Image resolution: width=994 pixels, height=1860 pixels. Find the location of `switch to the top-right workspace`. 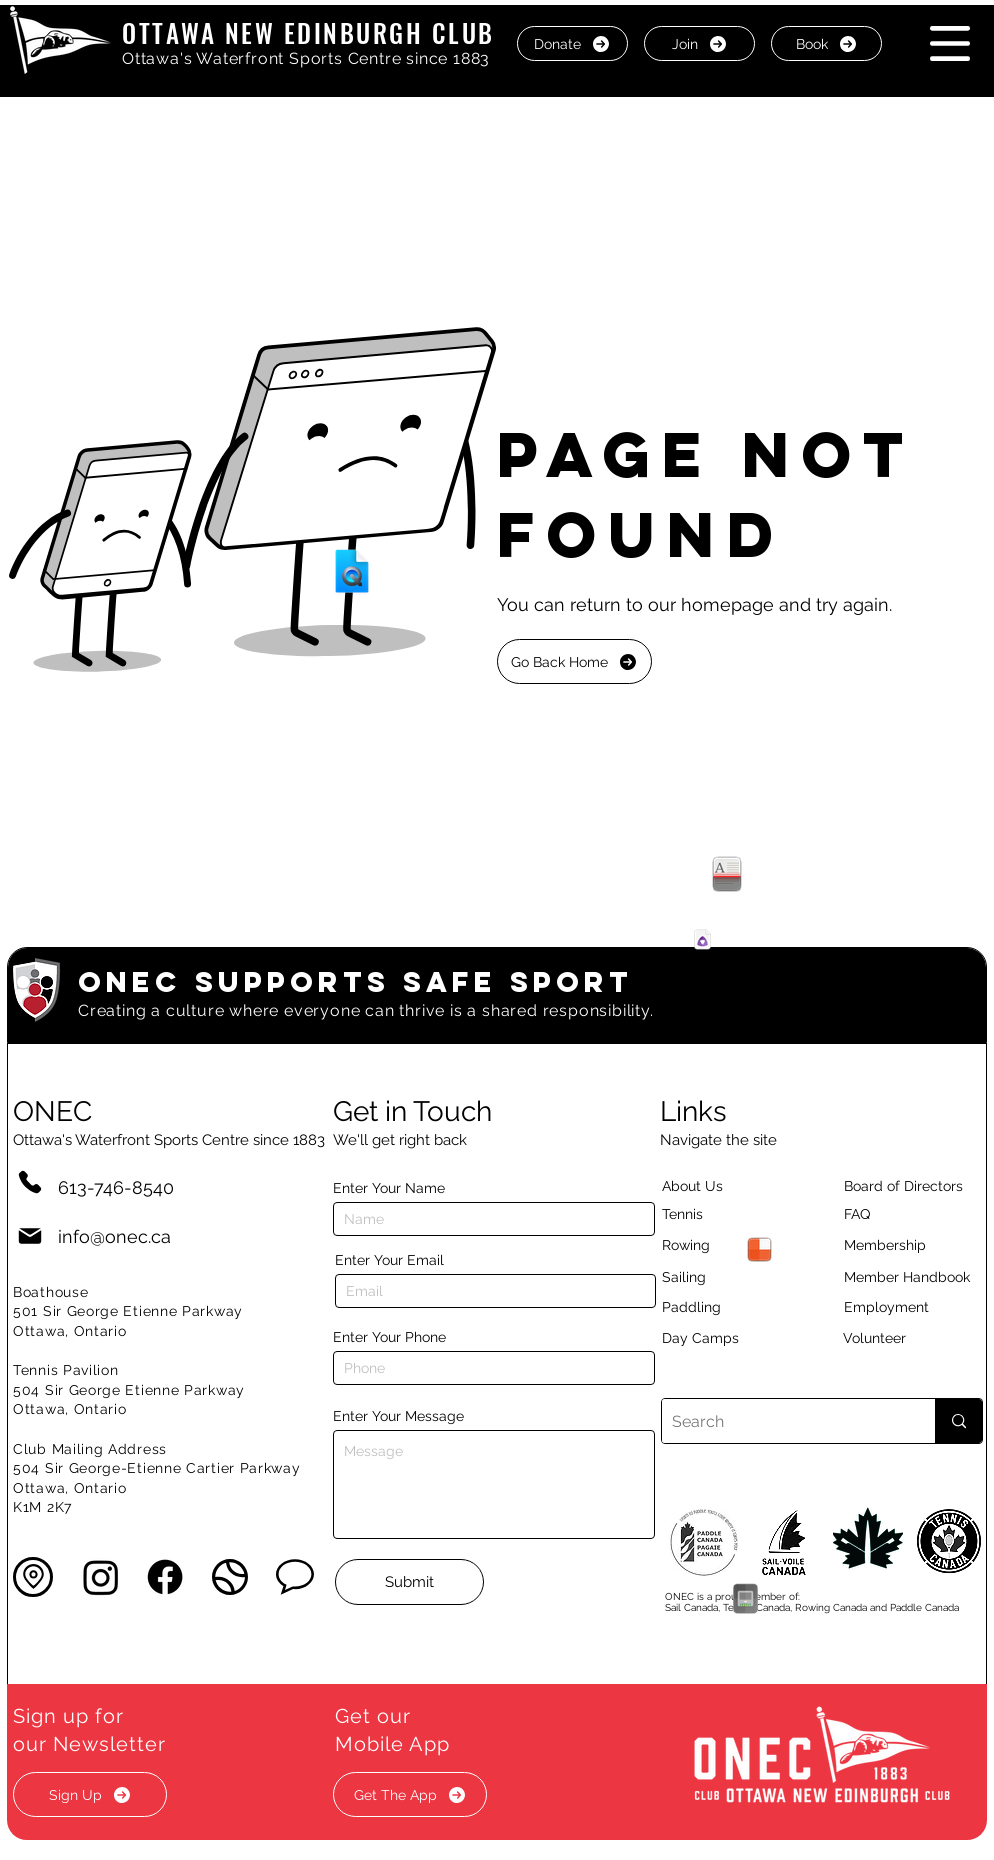

switch to the top-right workspace is located at coordinates (759, 1249).